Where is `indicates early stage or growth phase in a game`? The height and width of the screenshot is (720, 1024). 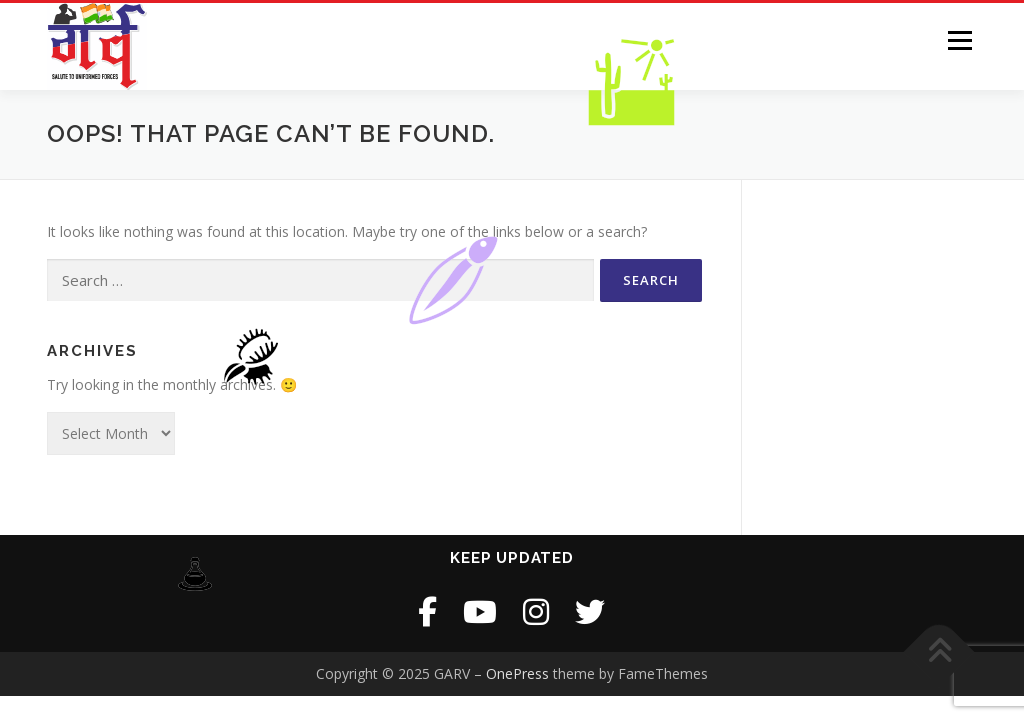
indicates early stage or growth phase in a game is located at coordinates (453, 278).